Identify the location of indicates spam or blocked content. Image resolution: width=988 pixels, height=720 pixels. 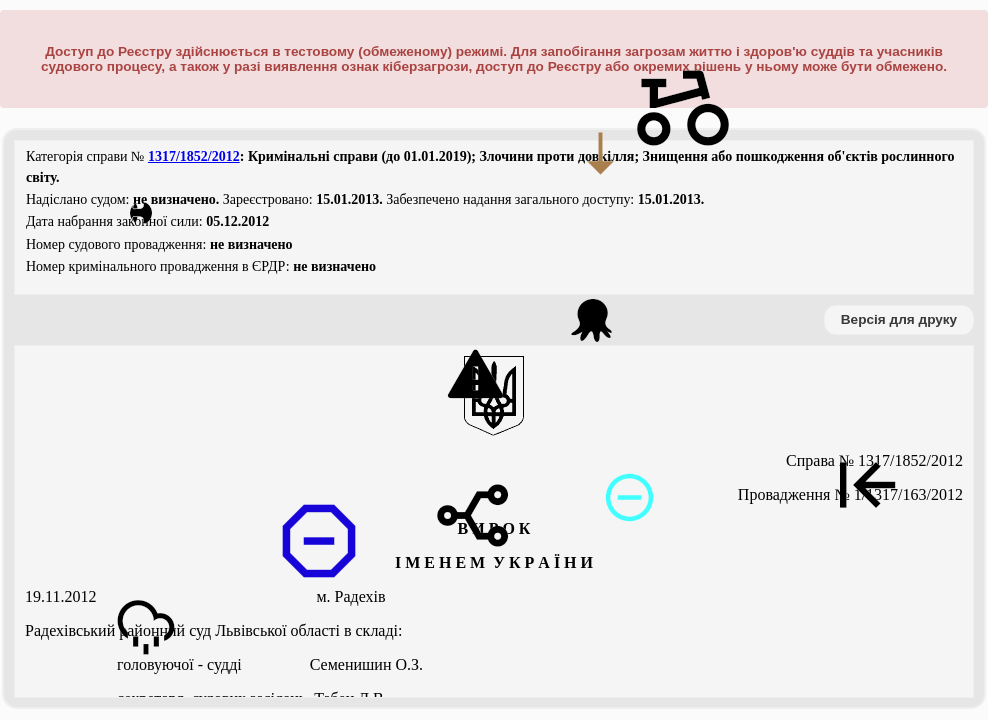
(319, 541).